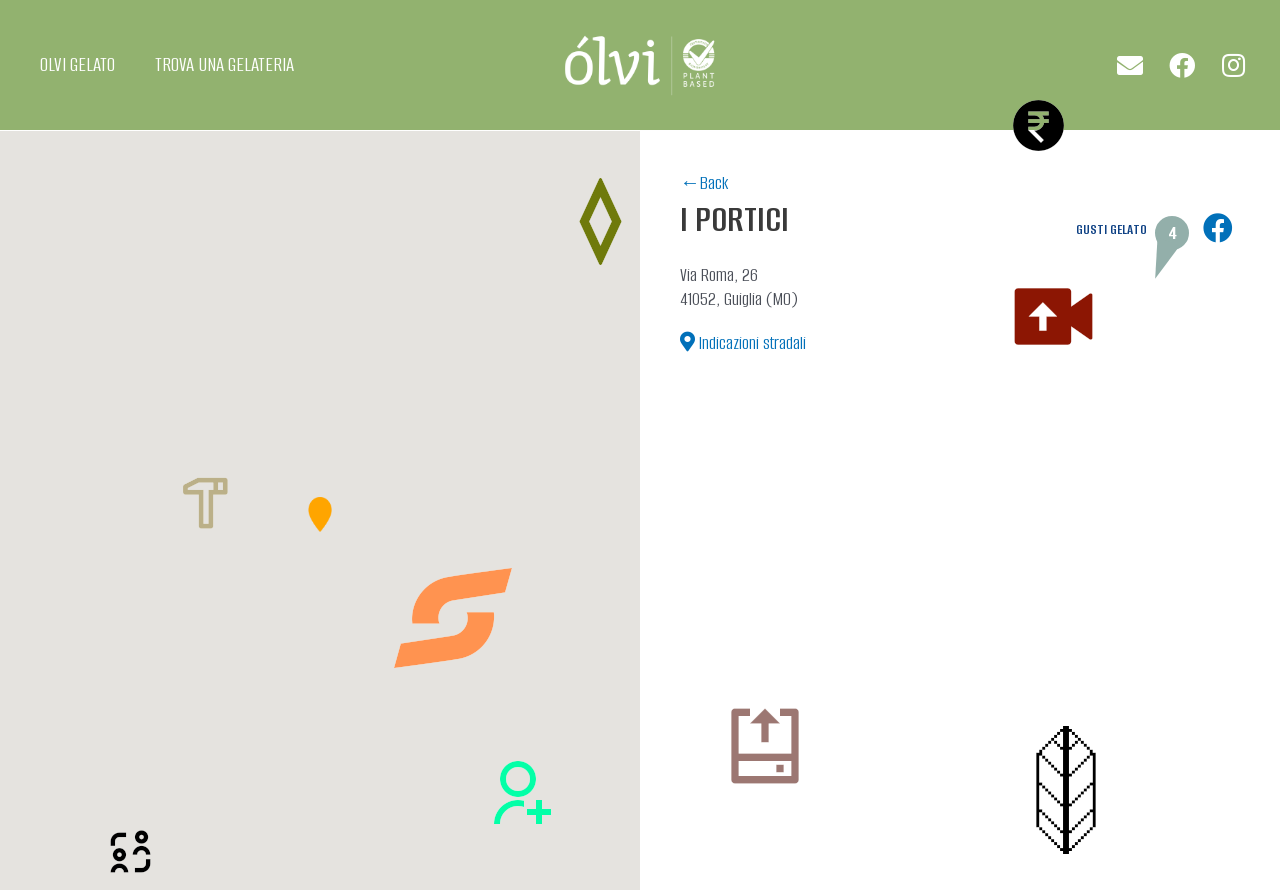  What do you see at coordinates (1053, 316) in the screenshot?
I see `upload a video file` at bounding box center [1053, 316].